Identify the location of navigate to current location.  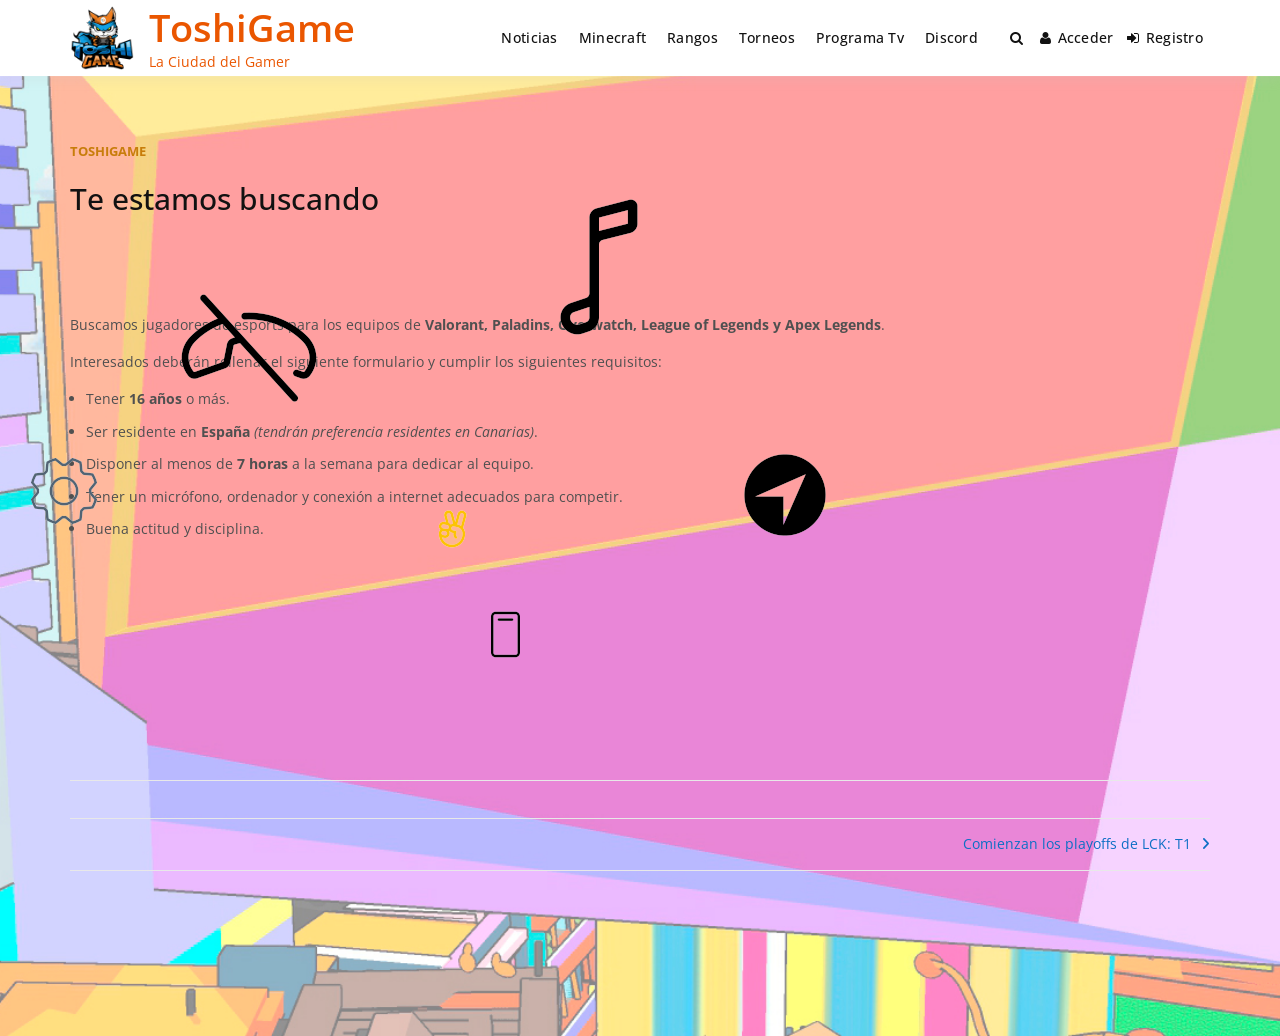
(785, 495).